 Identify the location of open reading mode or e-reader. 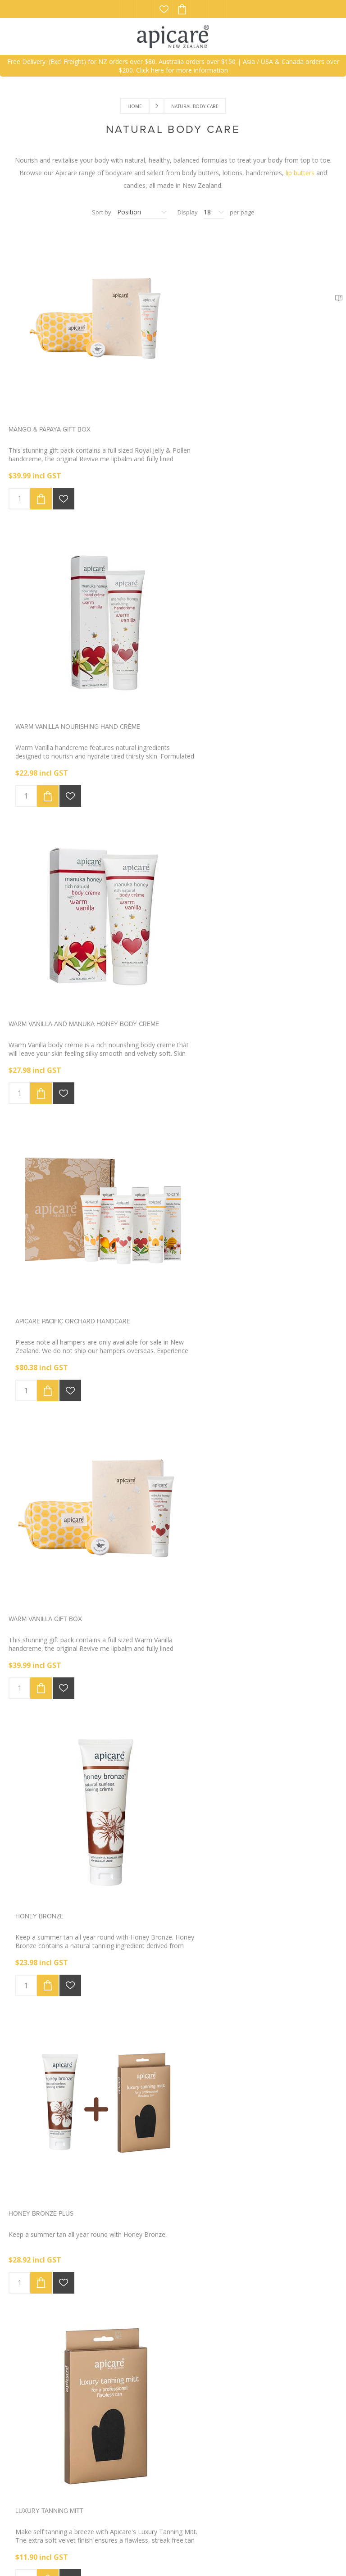
(339, 298).